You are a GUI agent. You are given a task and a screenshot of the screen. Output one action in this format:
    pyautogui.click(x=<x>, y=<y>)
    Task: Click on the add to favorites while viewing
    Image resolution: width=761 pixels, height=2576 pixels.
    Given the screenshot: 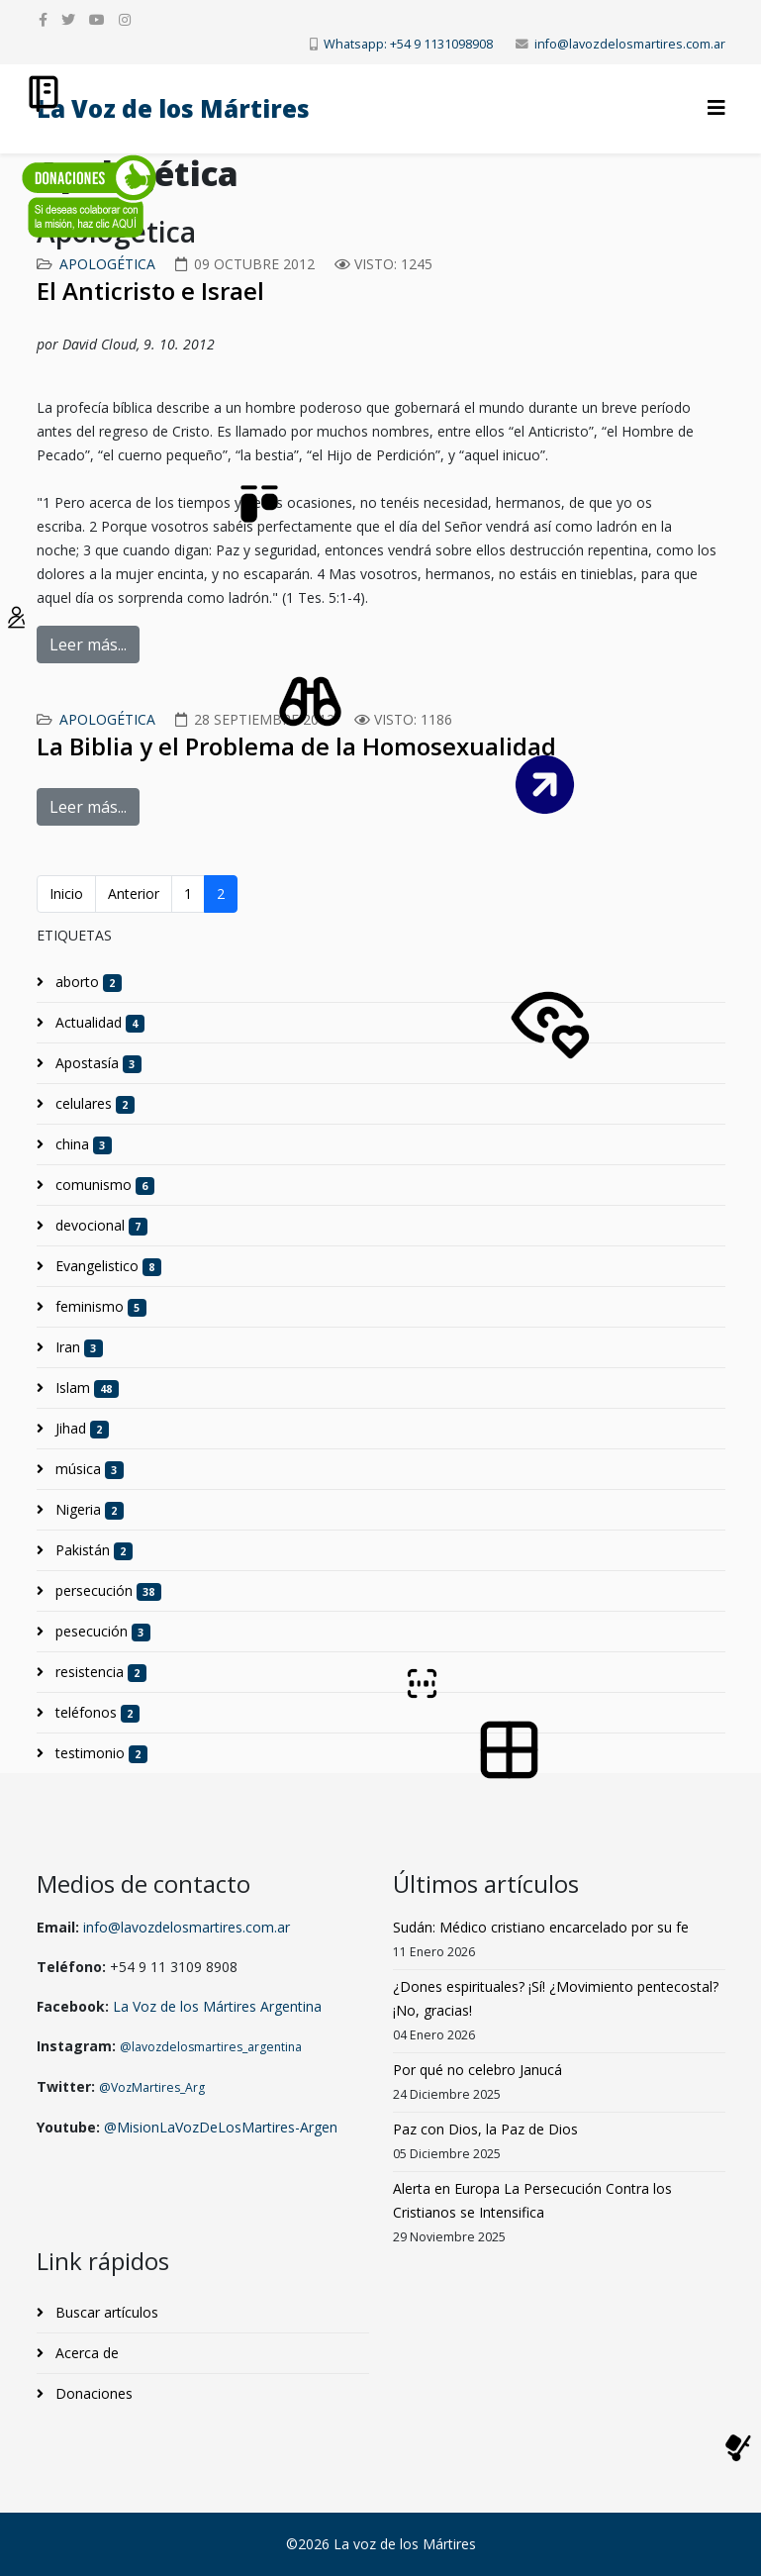 What is the action you would take?
    pyautogui.click(x=548, y=1018)
    